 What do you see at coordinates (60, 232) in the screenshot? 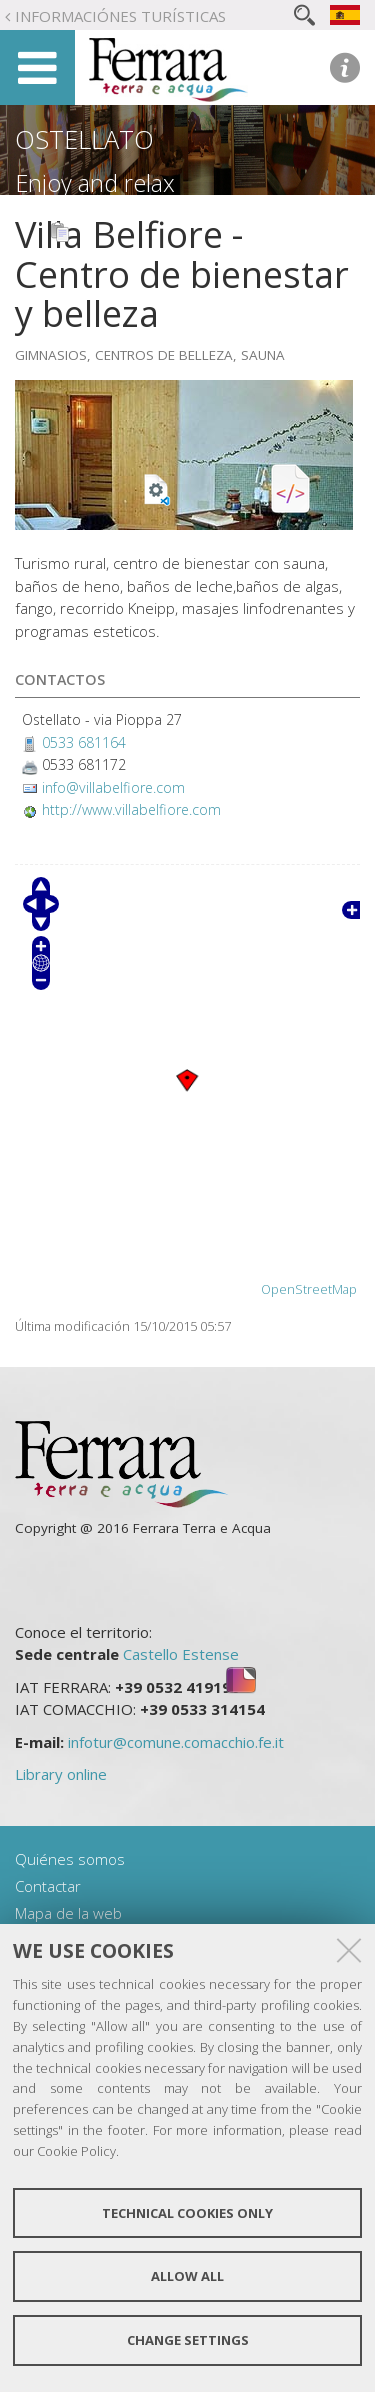
I see `paste content from clipboard` at bounding box center [60, 232].